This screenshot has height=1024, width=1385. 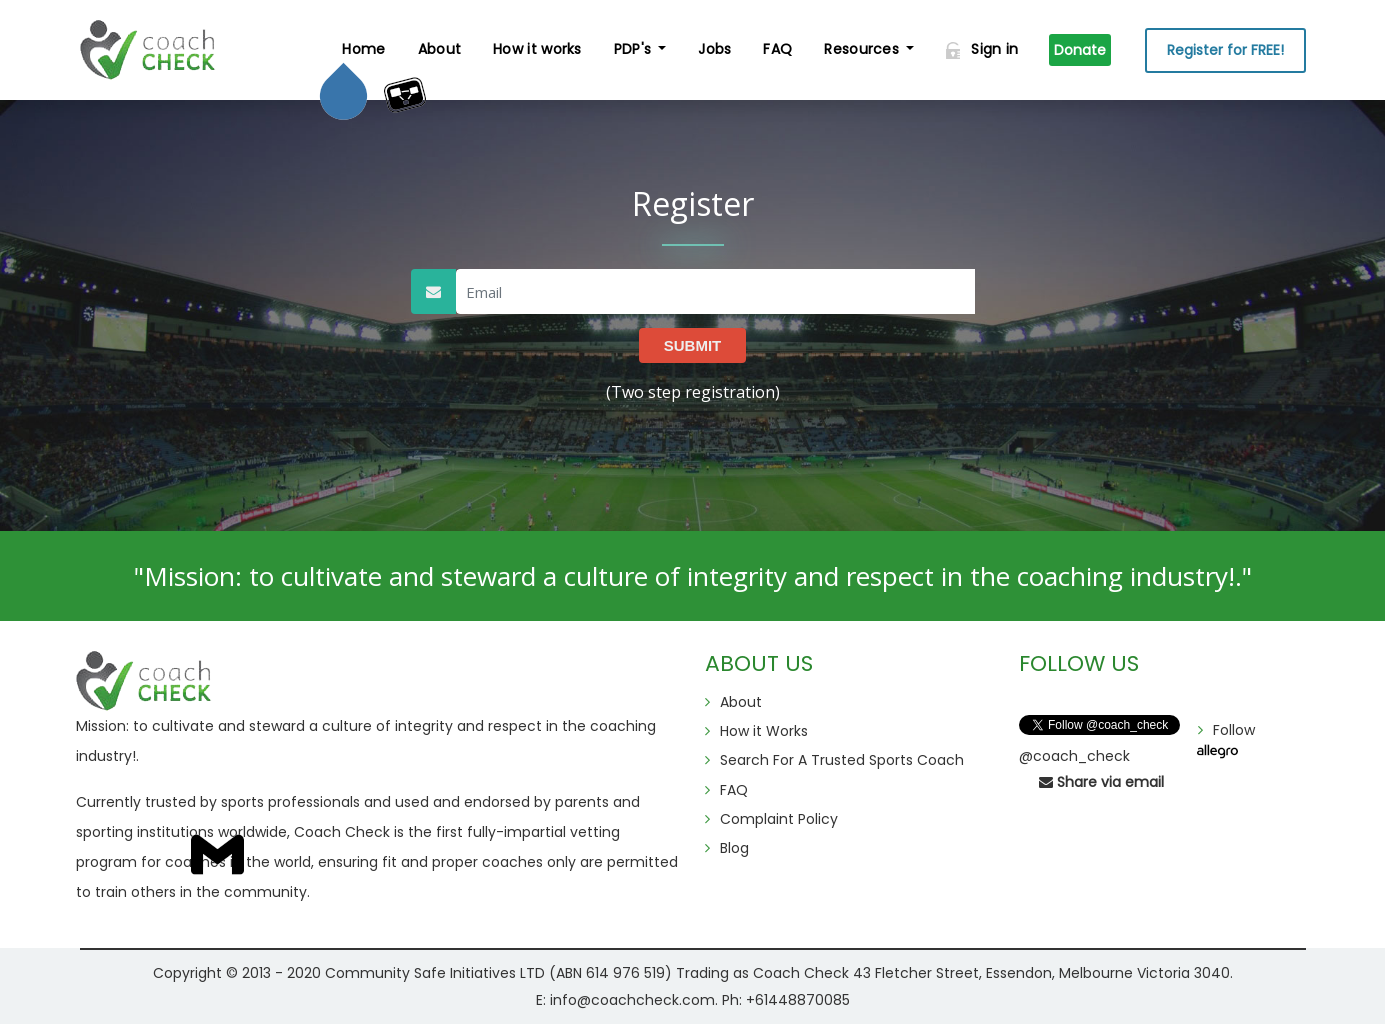 I want to click on open Gmail app, so click(x=217, y=854).